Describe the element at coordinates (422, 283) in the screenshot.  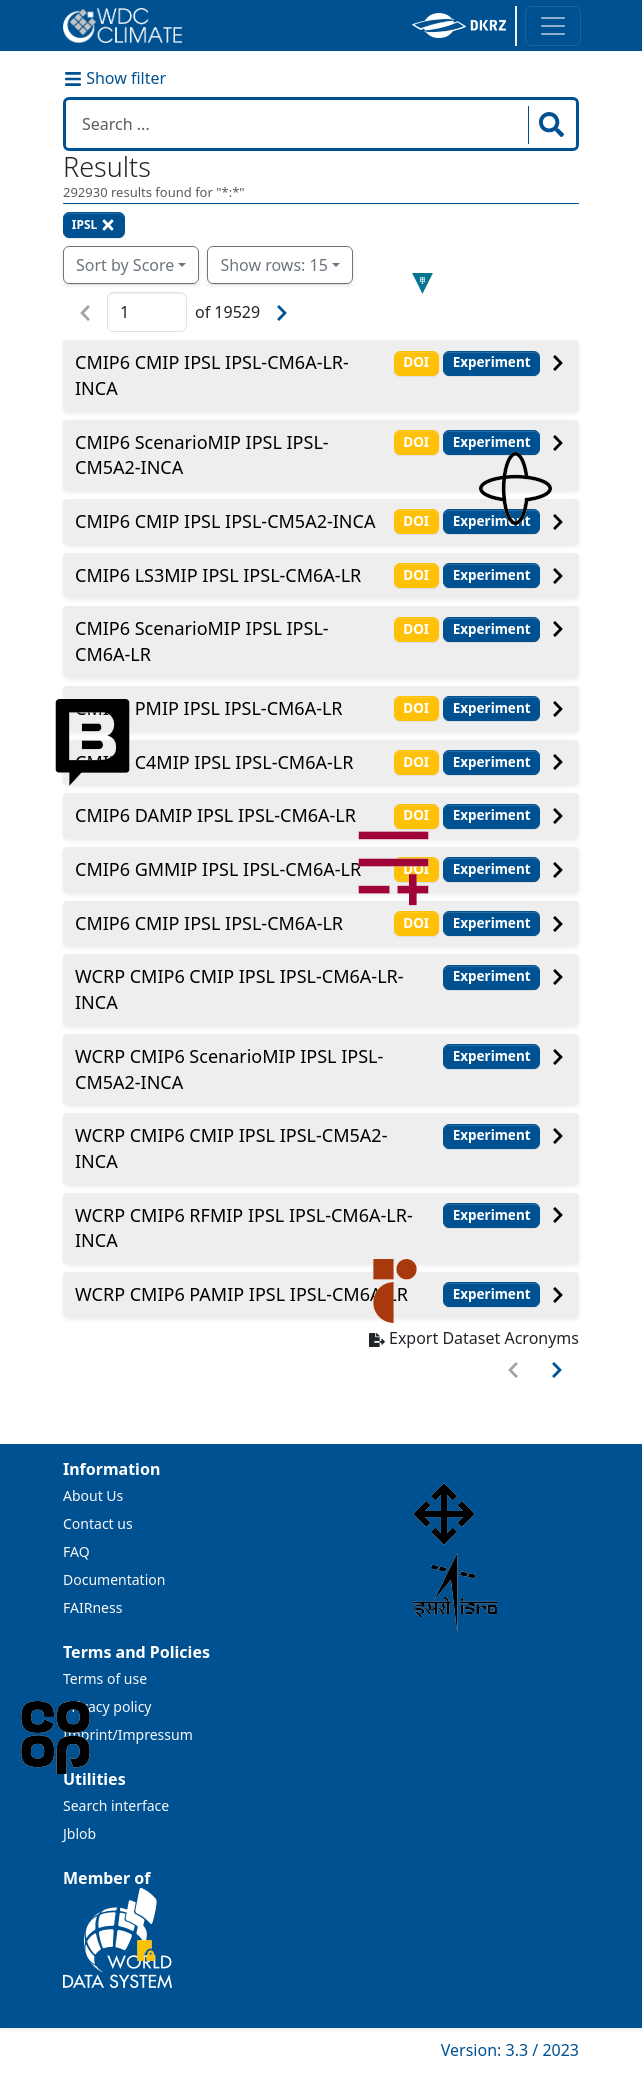
I see `HashiCorp Vault application logo` at that location.